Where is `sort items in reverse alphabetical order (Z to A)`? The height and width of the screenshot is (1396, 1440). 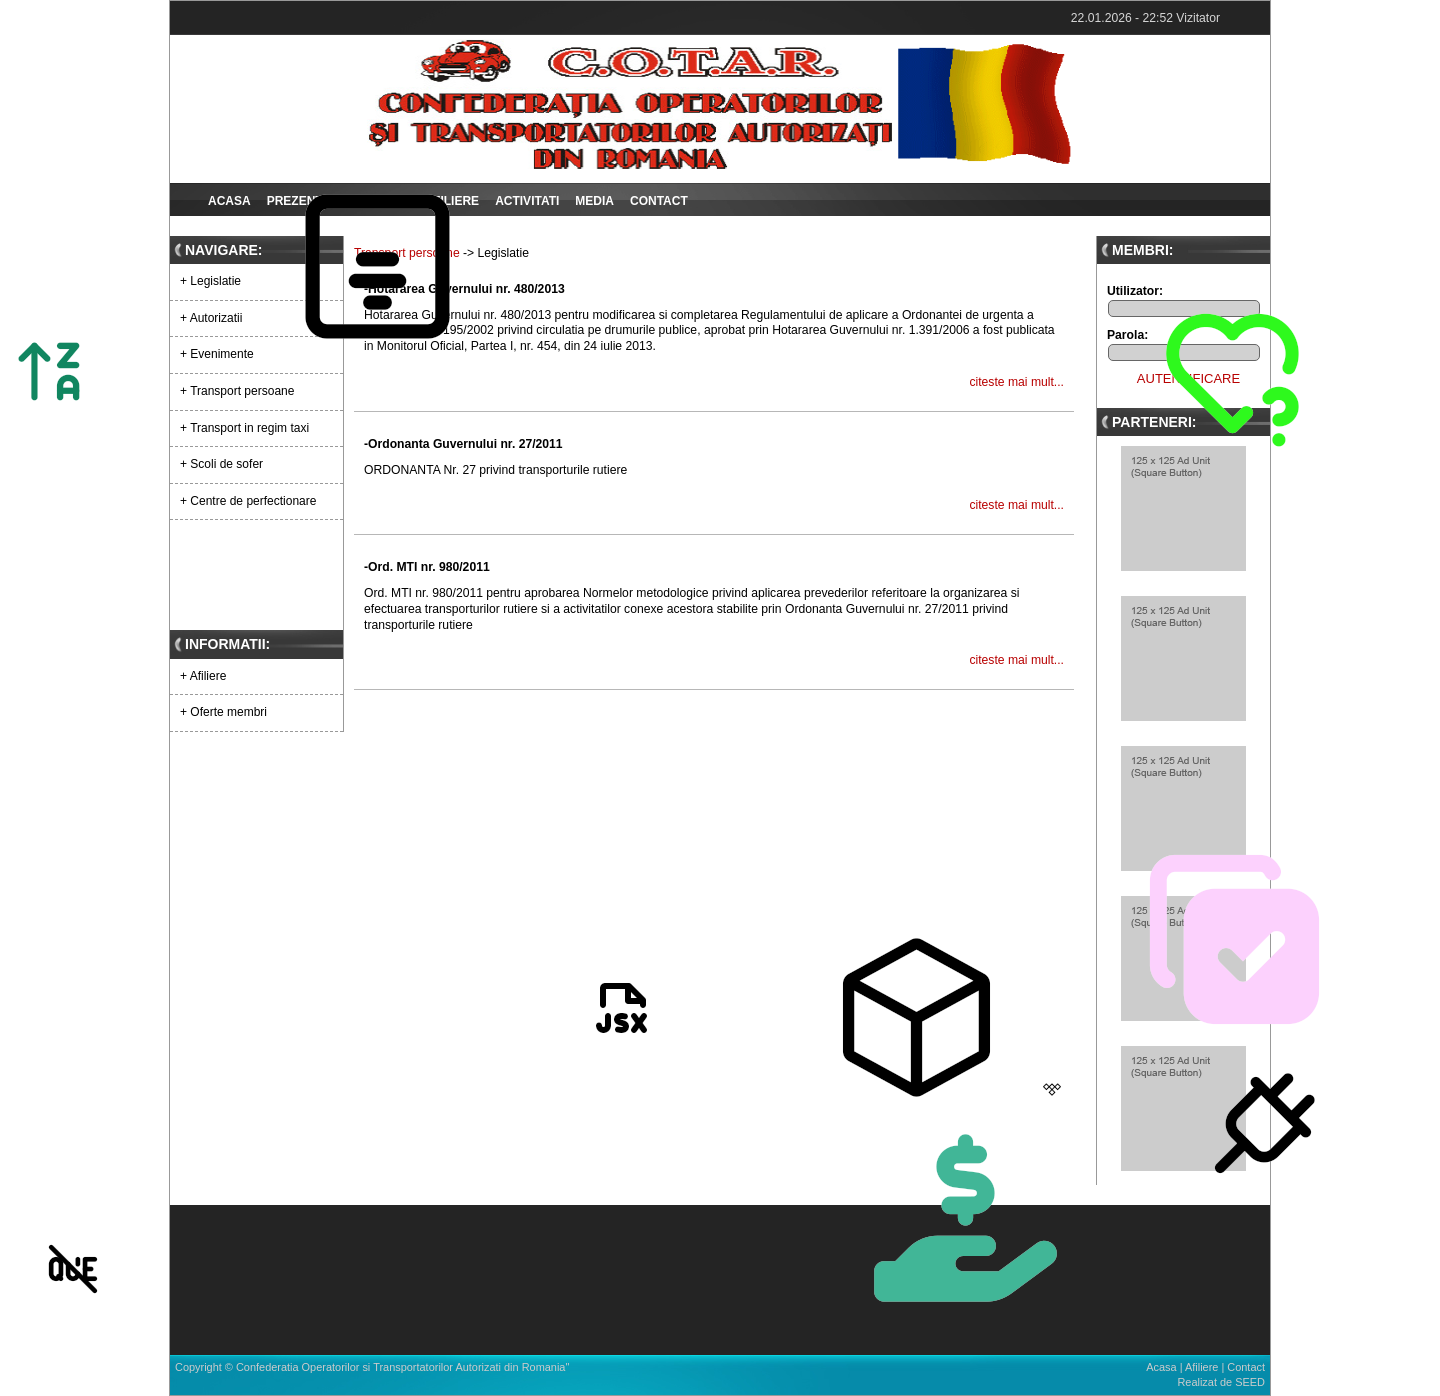 sort items in reverse alphabetical order (Z to A) is located at coordinates (50, 371).